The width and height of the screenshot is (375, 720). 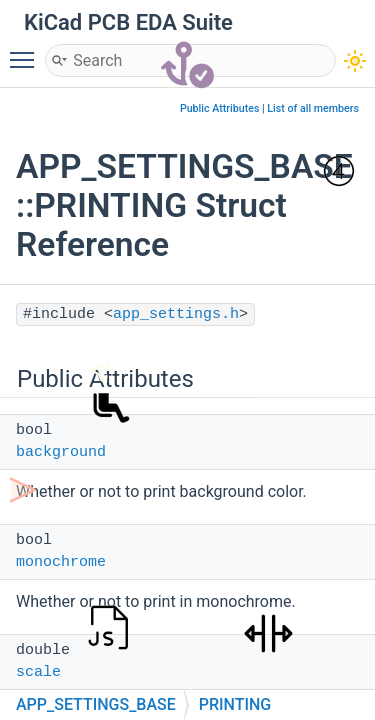 I want to click on select extra legroom seating option, so click(x=110, y=408).